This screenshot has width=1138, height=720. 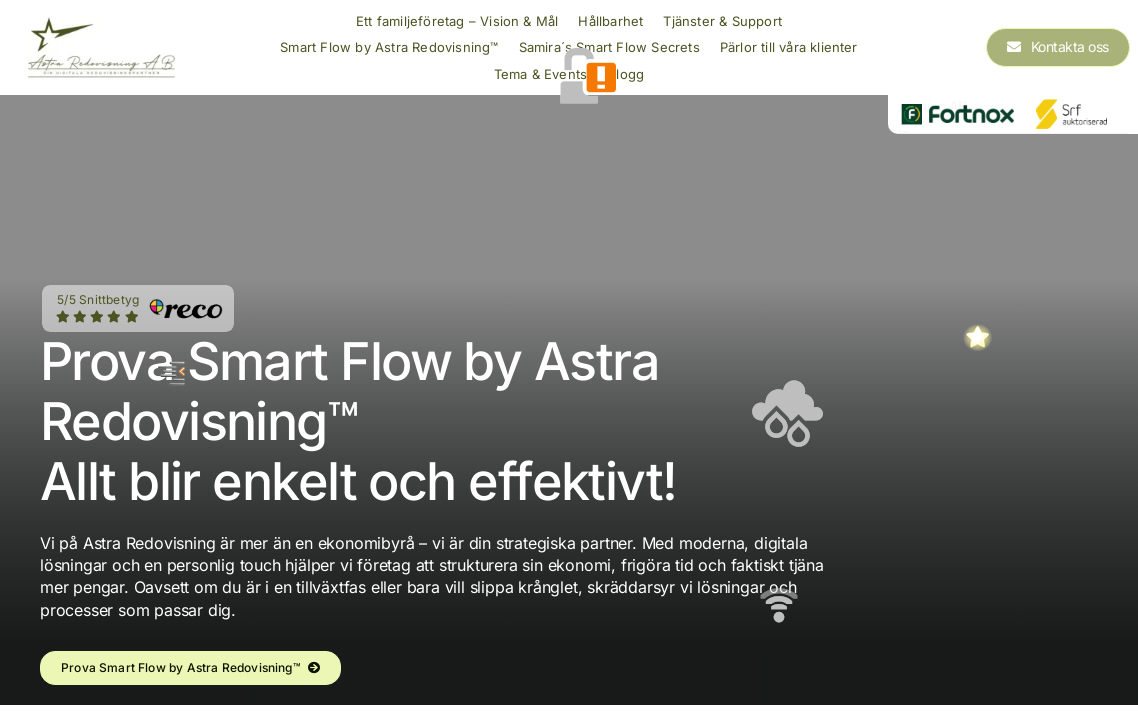 What do you see at coordinates (977, 338) in the screenshot?
I see `indicates a new or recently added item` at bounding box center [977, 338].